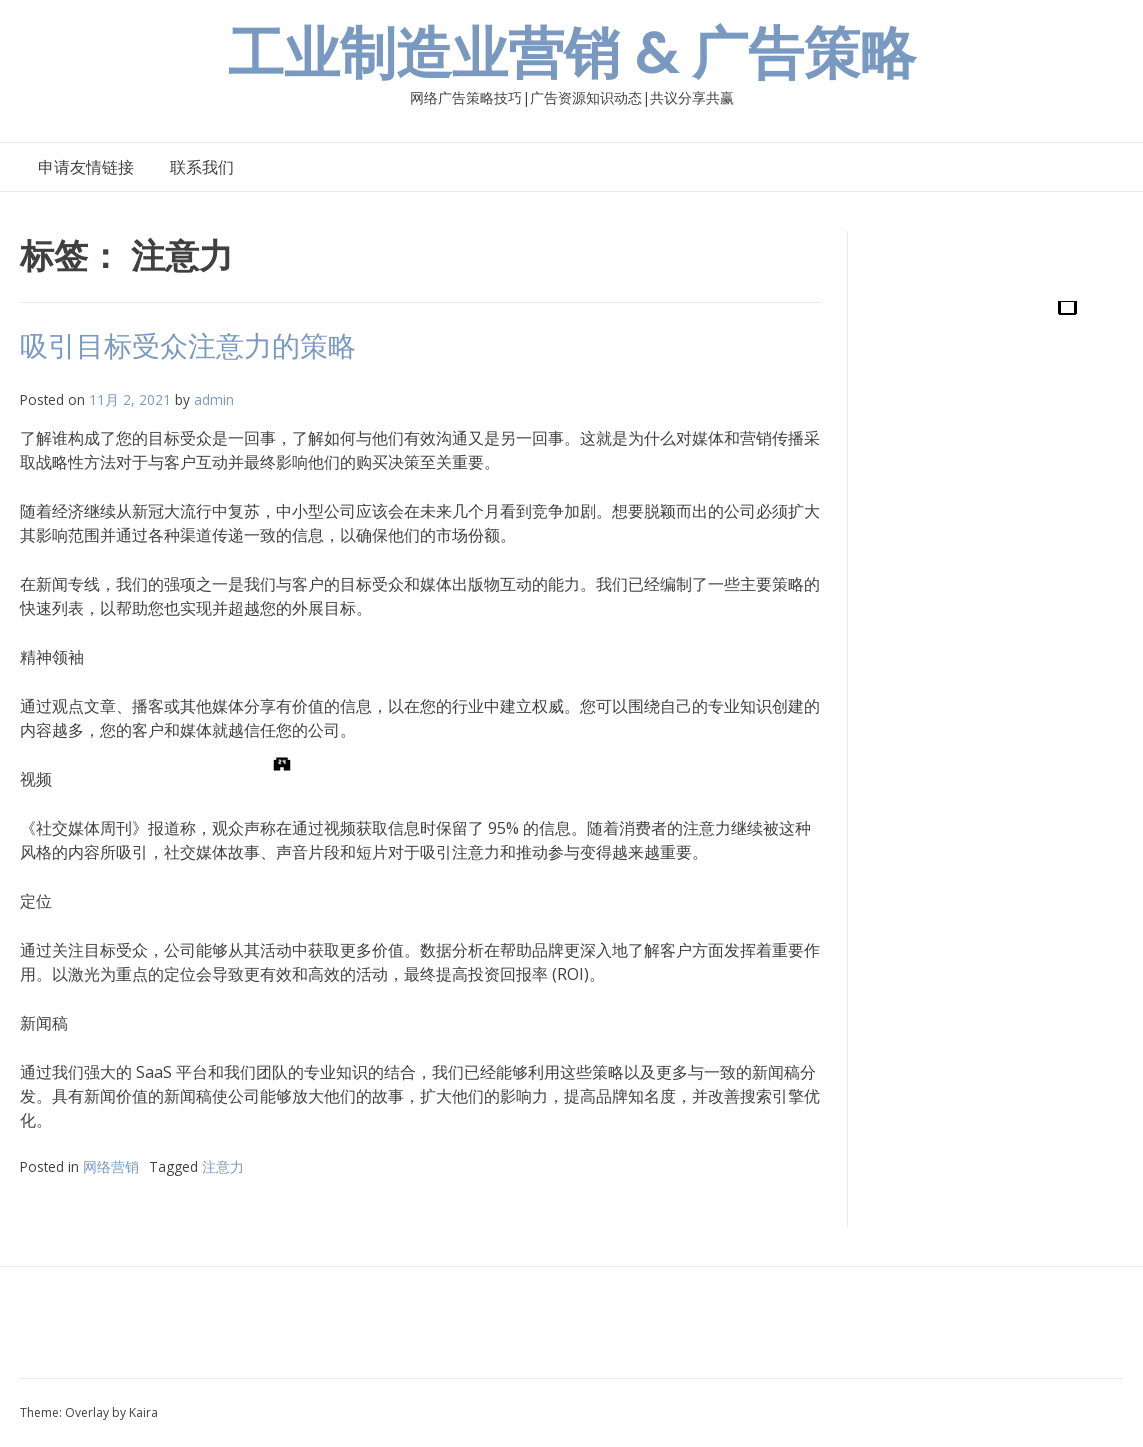  What do you see at coordinates (282, 764) in the screenshot?
I see `find nearby convenience stores` at bounding box center [282, 764].